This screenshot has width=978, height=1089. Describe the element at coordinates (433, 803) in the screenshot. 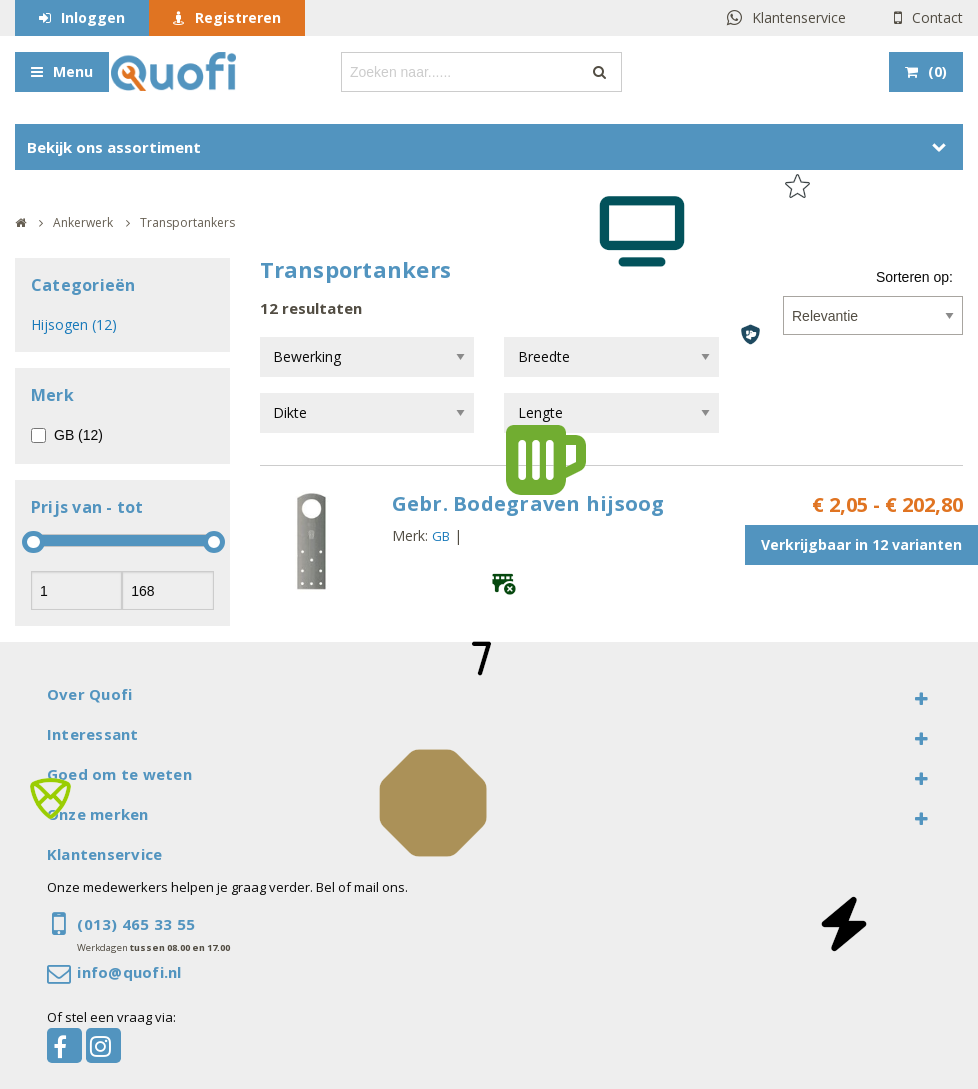

I see `stop or halt action indicator` at that location.